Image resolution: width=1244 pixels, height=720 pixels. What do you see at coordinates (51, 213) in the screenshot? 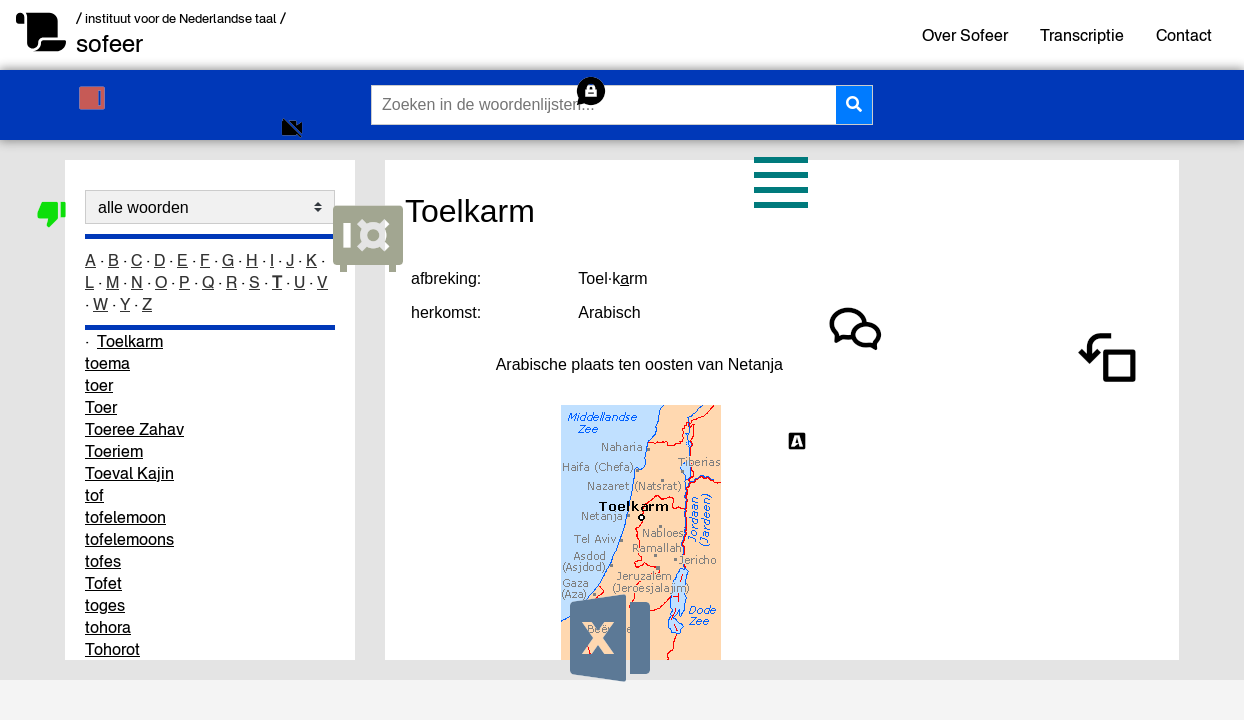
I see `dislike or downvote content` at bounding box center [51, 213].